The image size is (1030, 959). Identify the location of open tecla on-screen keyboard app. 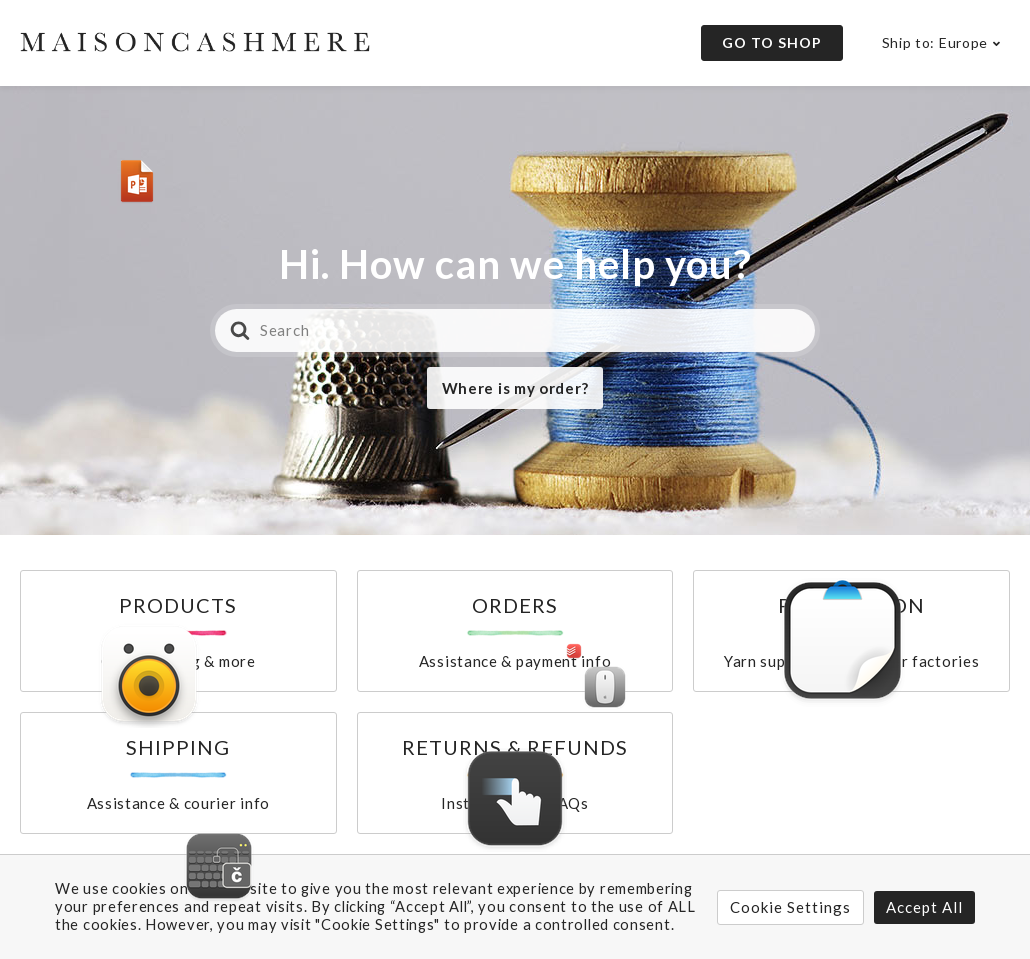
(219, 866).